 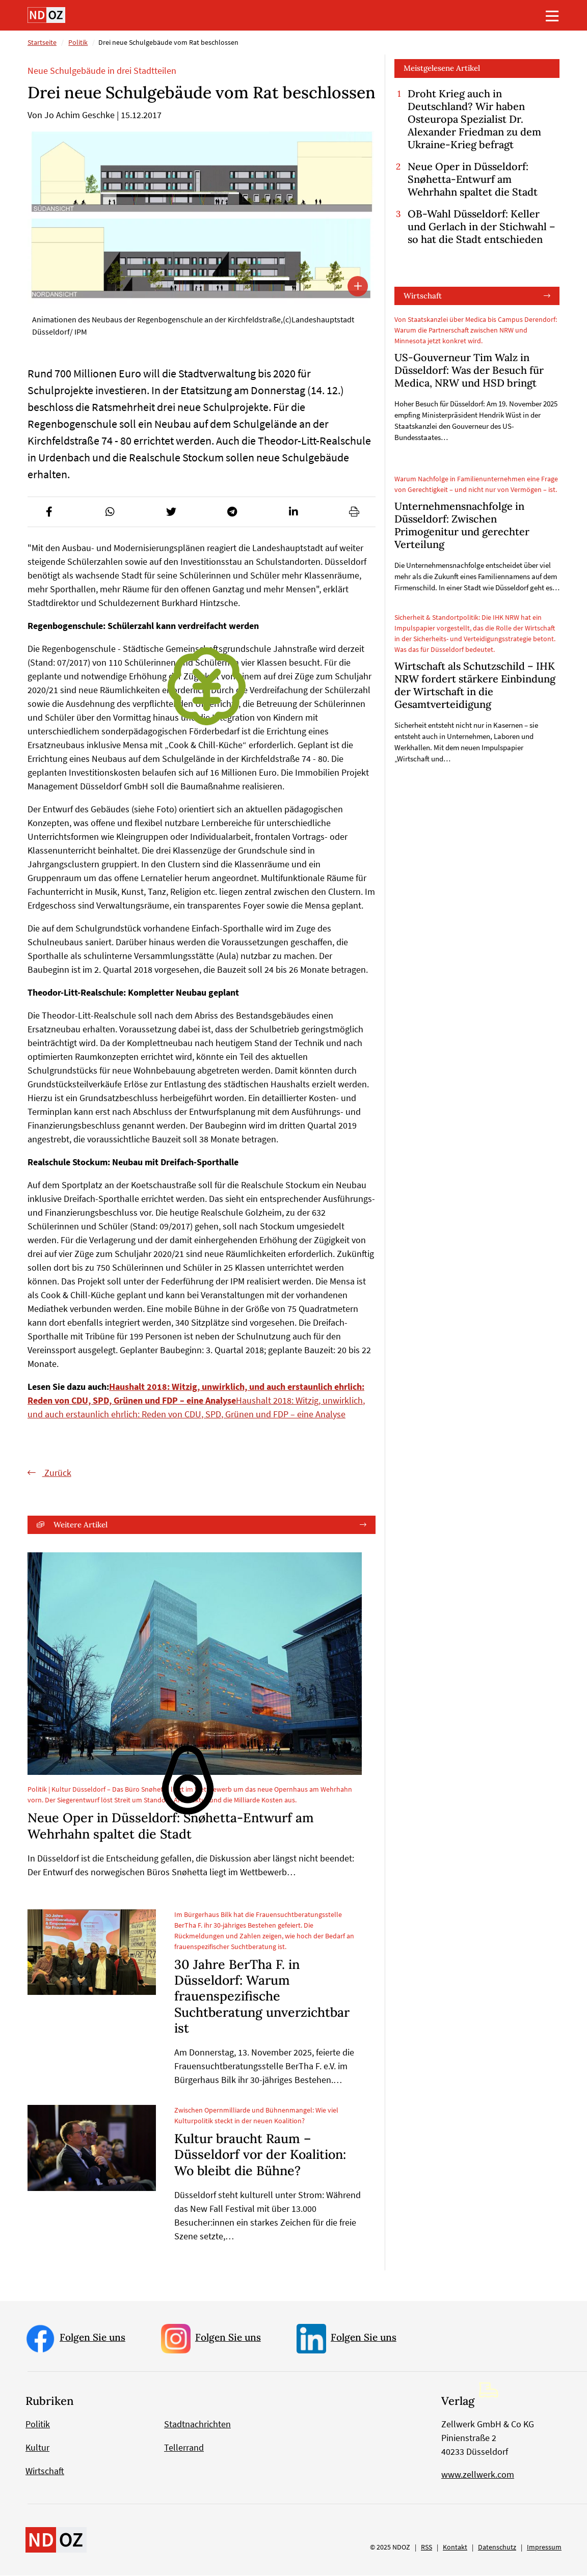 What do you see at coordinates (488, 2390) in the screenshot?
I see `browse footwear or shoe products` at bounding box center [488, 2390].